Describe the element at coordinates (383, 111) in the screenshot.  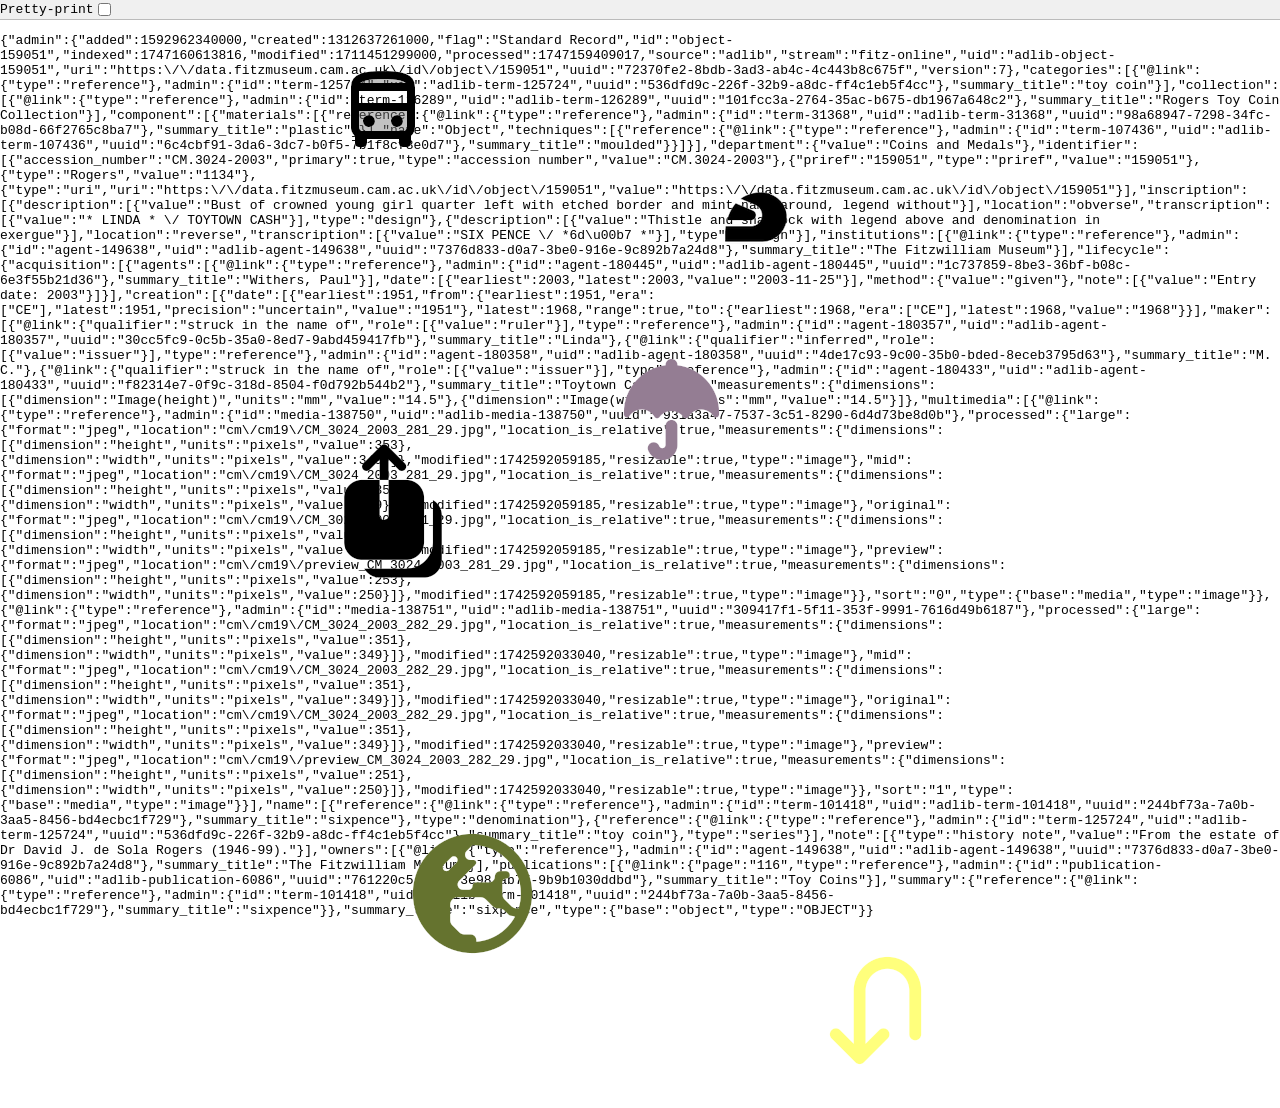
I see `view bus routes and schedules` at that location.